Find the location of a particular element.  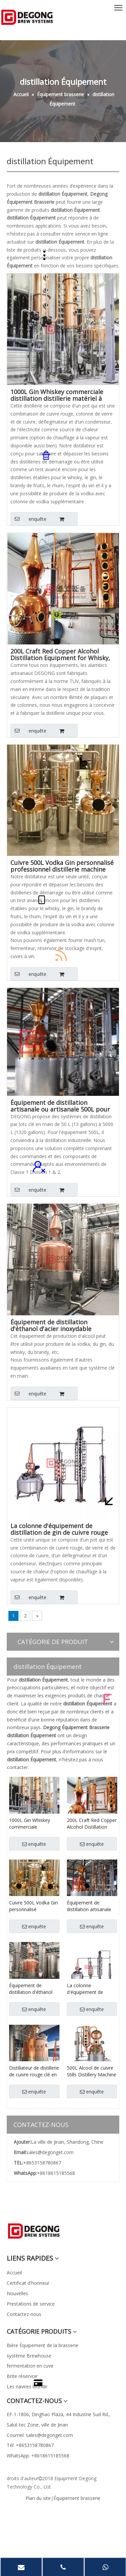

indicates first place or top ranking is located at coordinates (56, 615).